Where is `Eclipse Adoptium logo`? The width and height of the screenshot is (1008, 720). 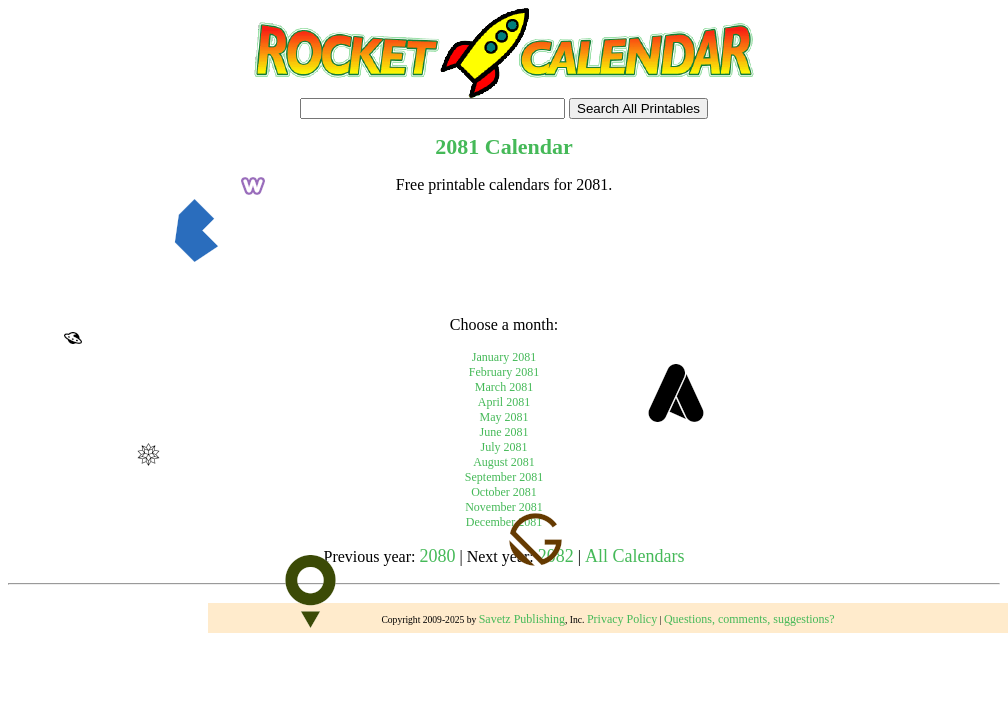 Eclipse Adoptium logo is located at coordinates (676, 393).